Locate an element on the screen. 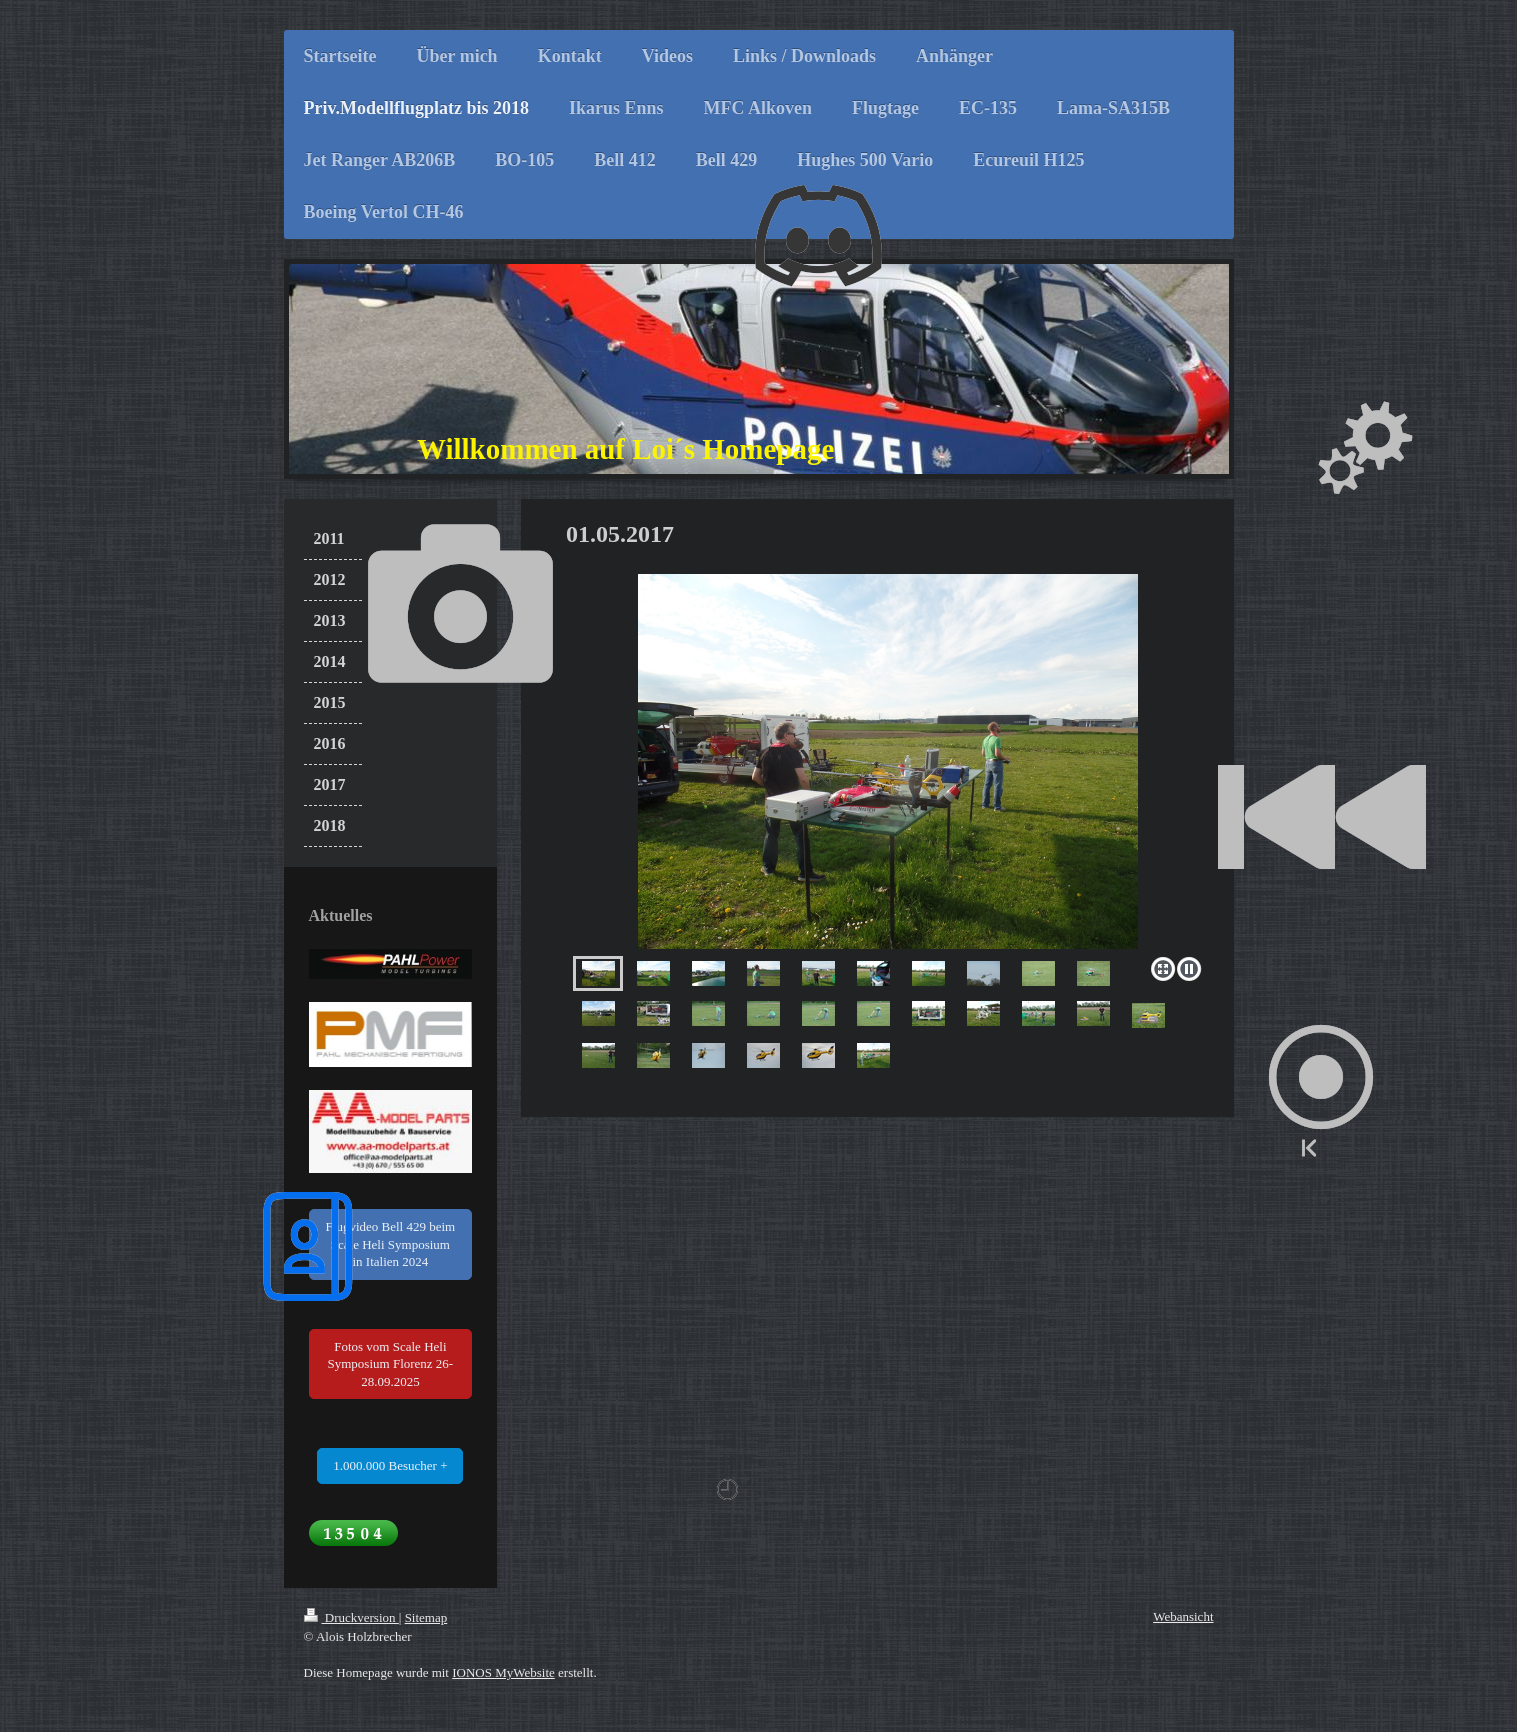  open contacts app is located at coordinates (304, 1246).